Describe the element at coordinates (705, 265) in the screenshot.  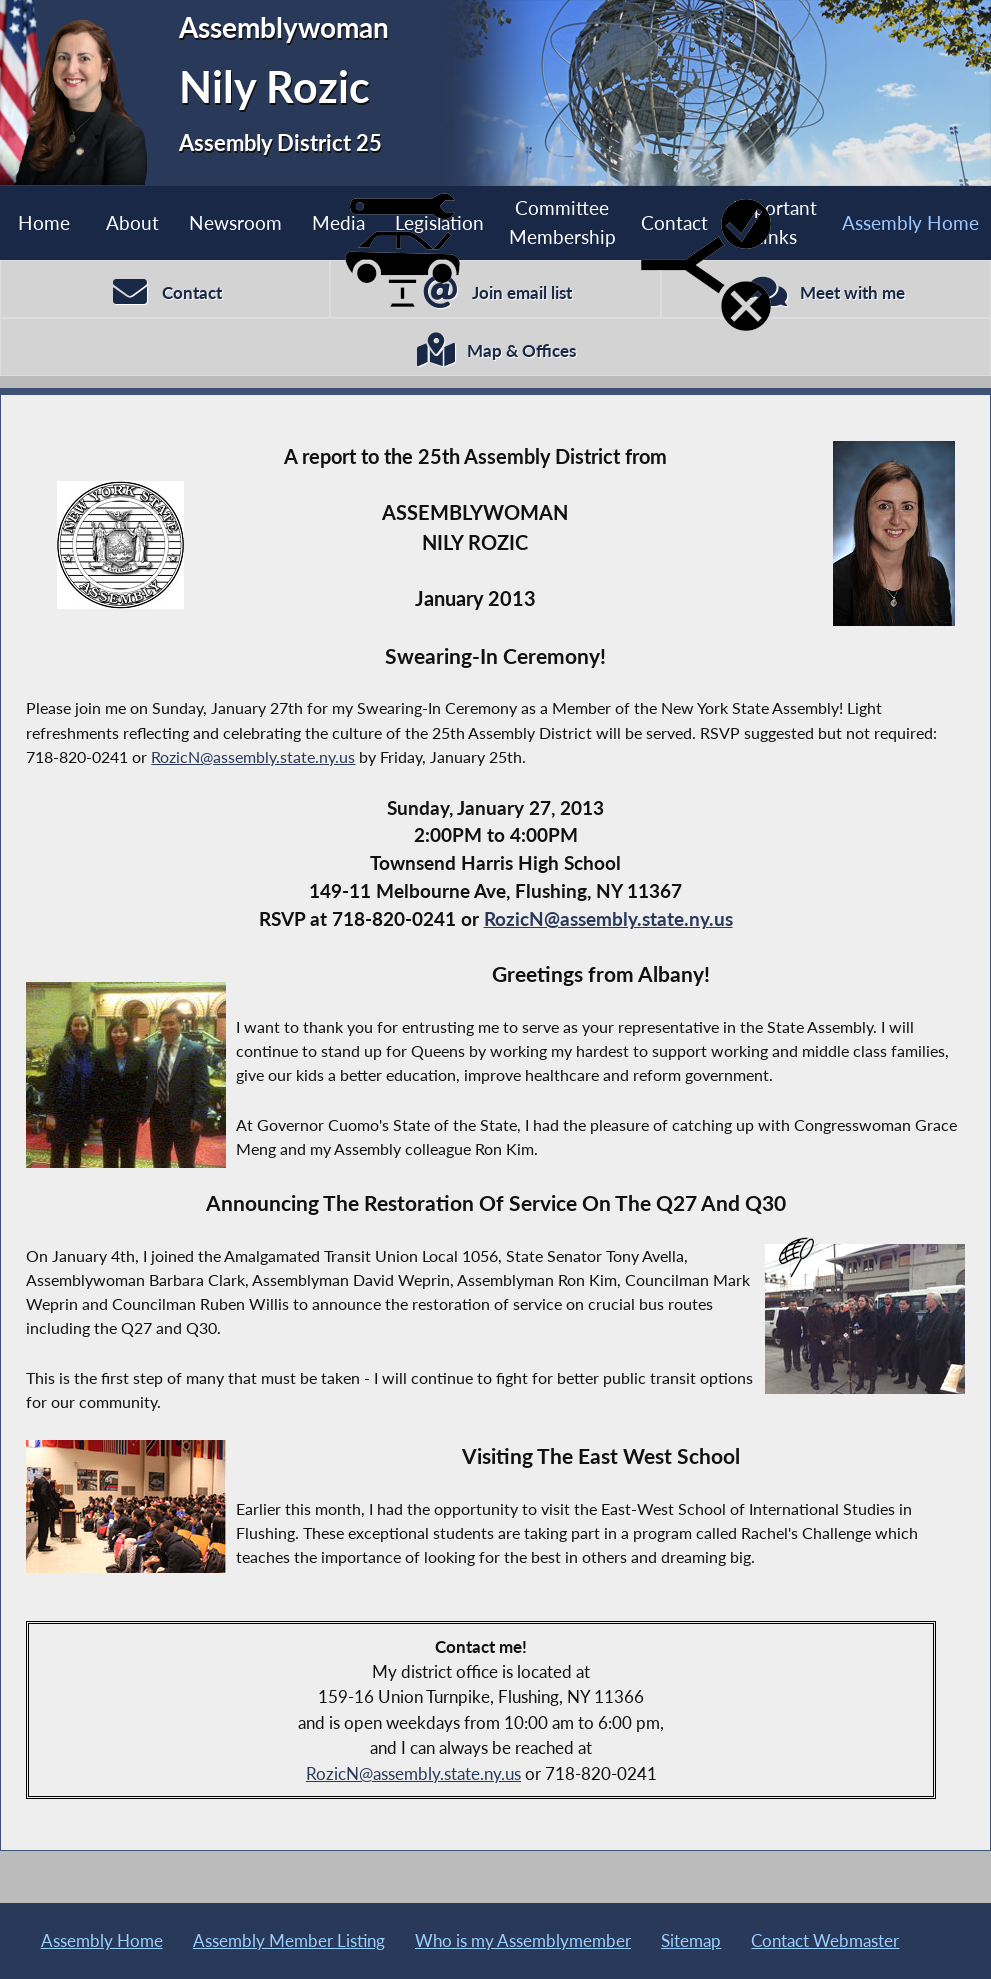
I see `select between multiple options` at that location.